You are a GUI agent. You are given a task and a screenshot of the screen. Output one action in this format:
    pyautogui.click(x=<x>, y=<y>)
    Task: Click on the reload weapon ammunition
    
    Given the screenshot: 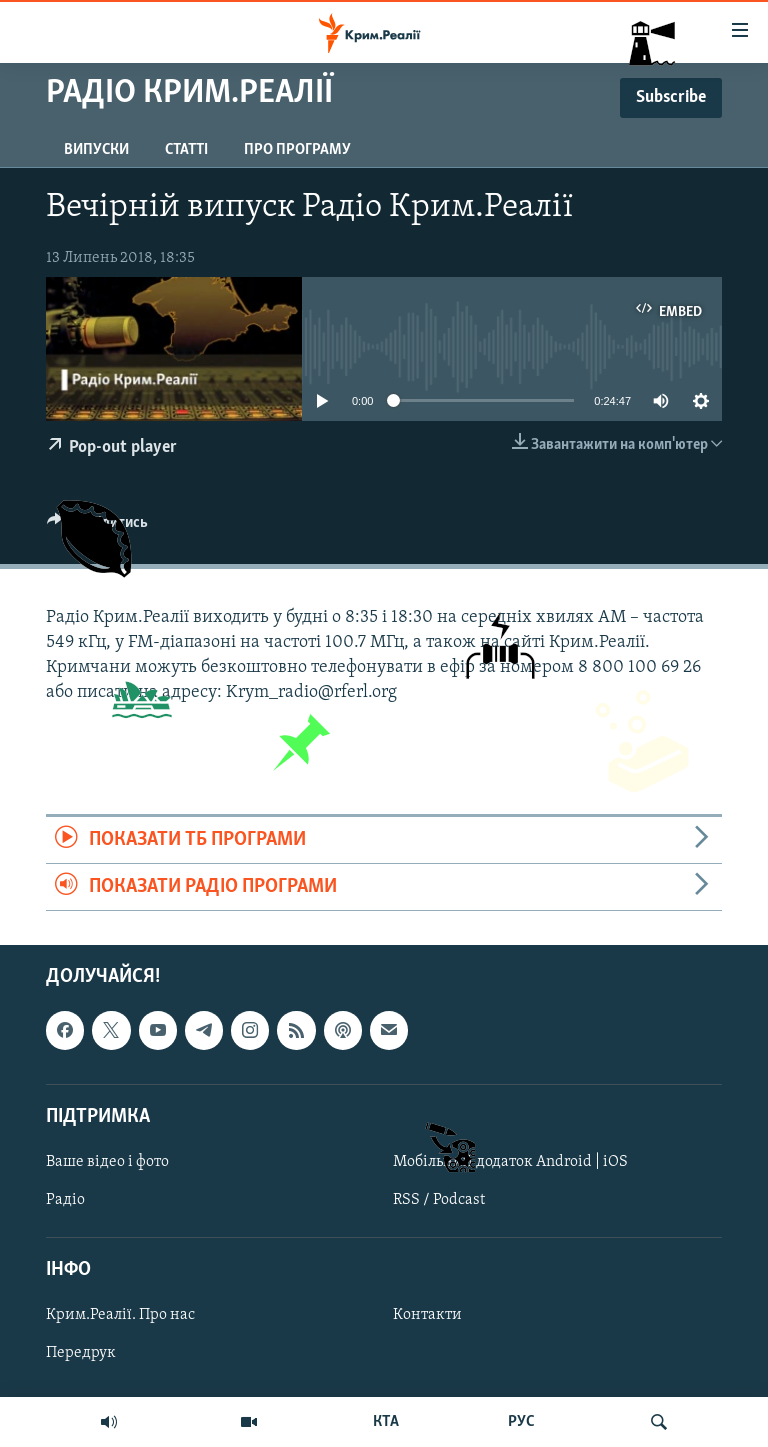 What is the action you would take?
    pyautogui.click(x=449, y=1146)
    